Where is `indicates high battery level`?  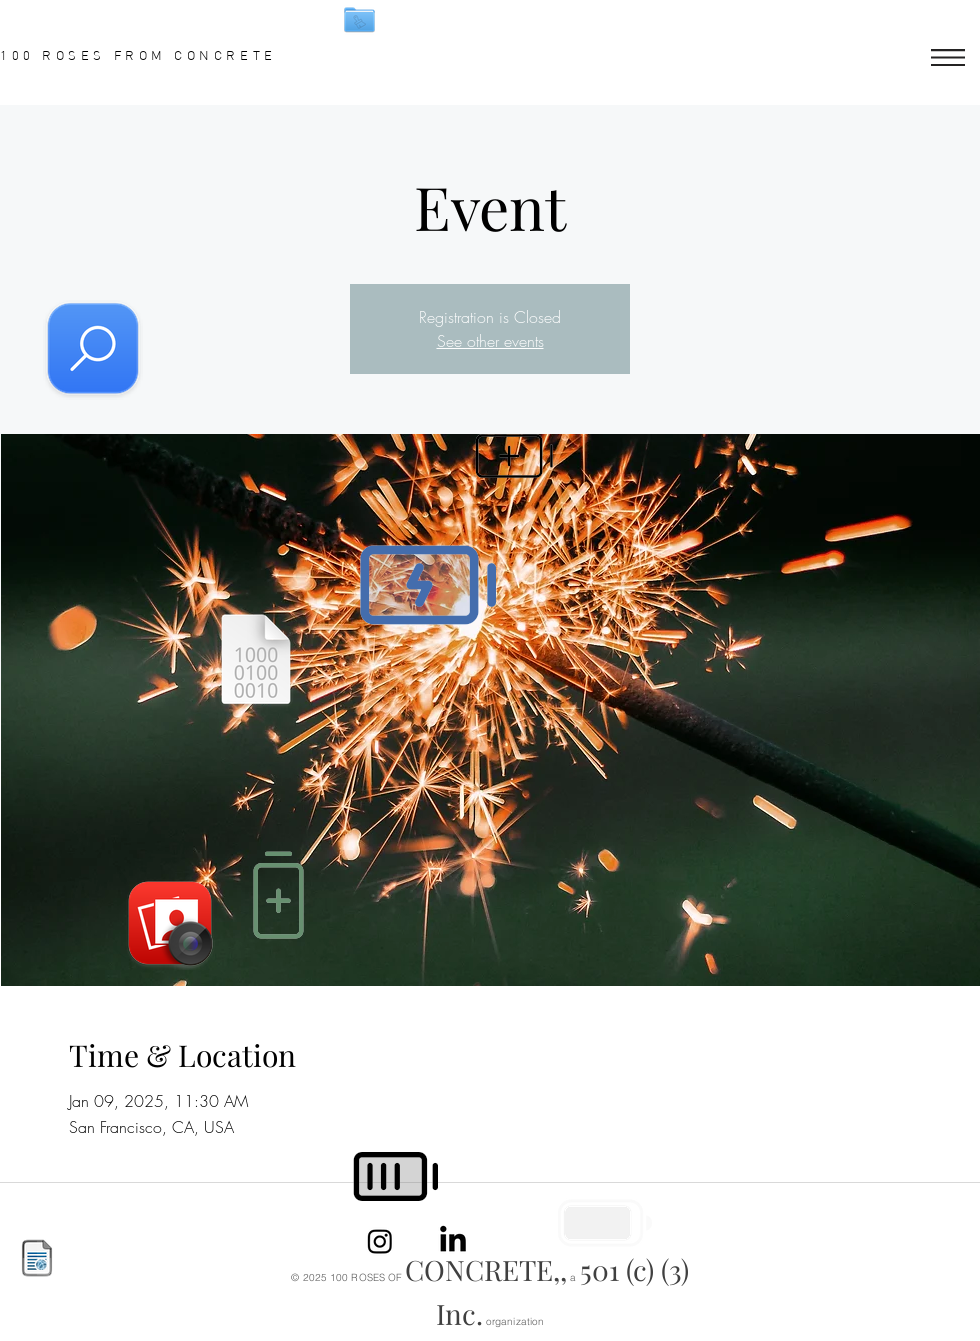
indicates high battery level is located at coordinates (394, 1176).